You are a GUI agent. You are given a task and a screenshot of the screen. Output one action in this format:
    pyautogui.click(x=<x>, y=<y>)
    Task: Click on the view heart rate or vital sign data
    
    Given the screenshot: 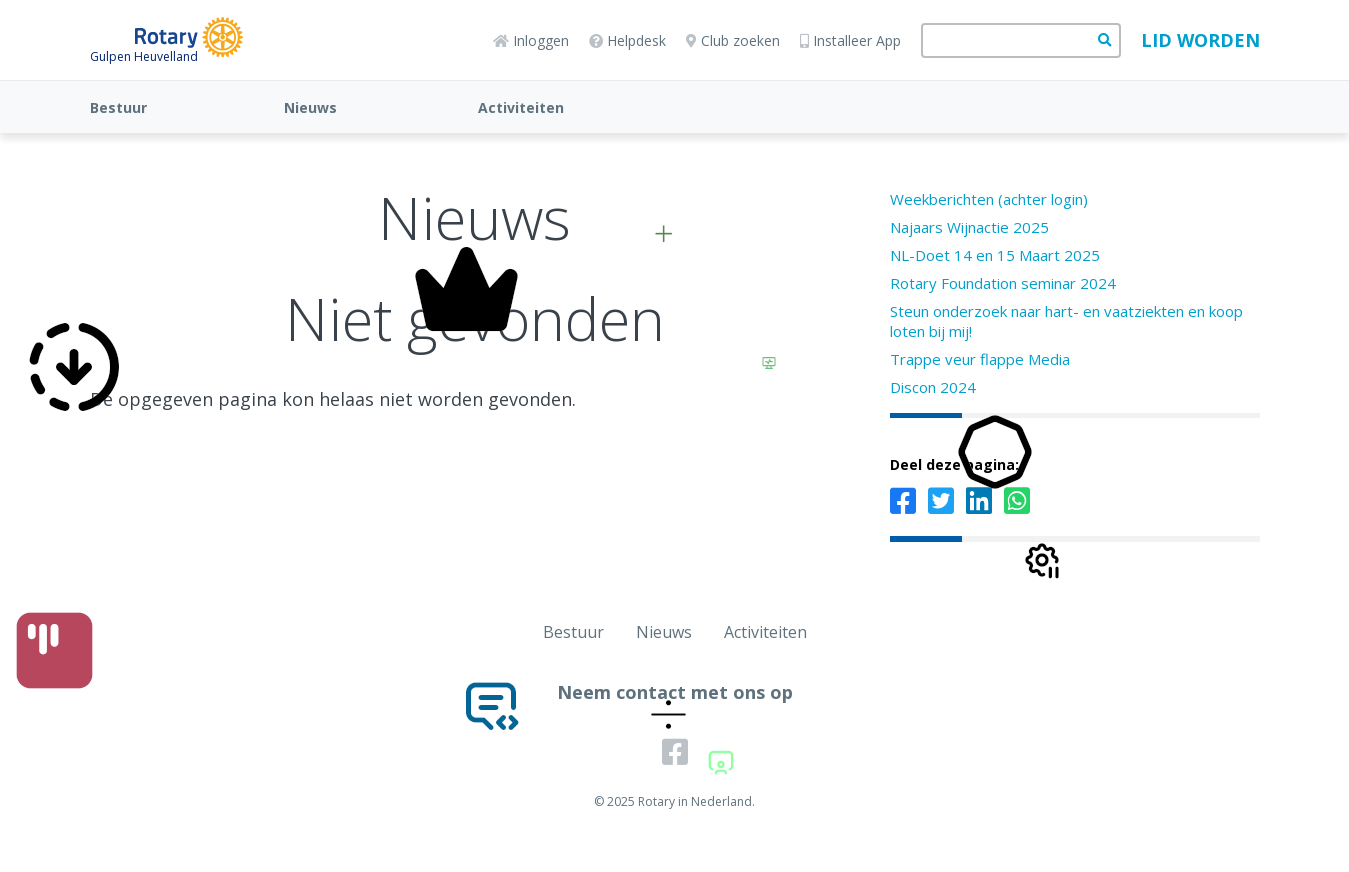 What is the action you would take?
    pyautogui.click(x=769, y=363)
    